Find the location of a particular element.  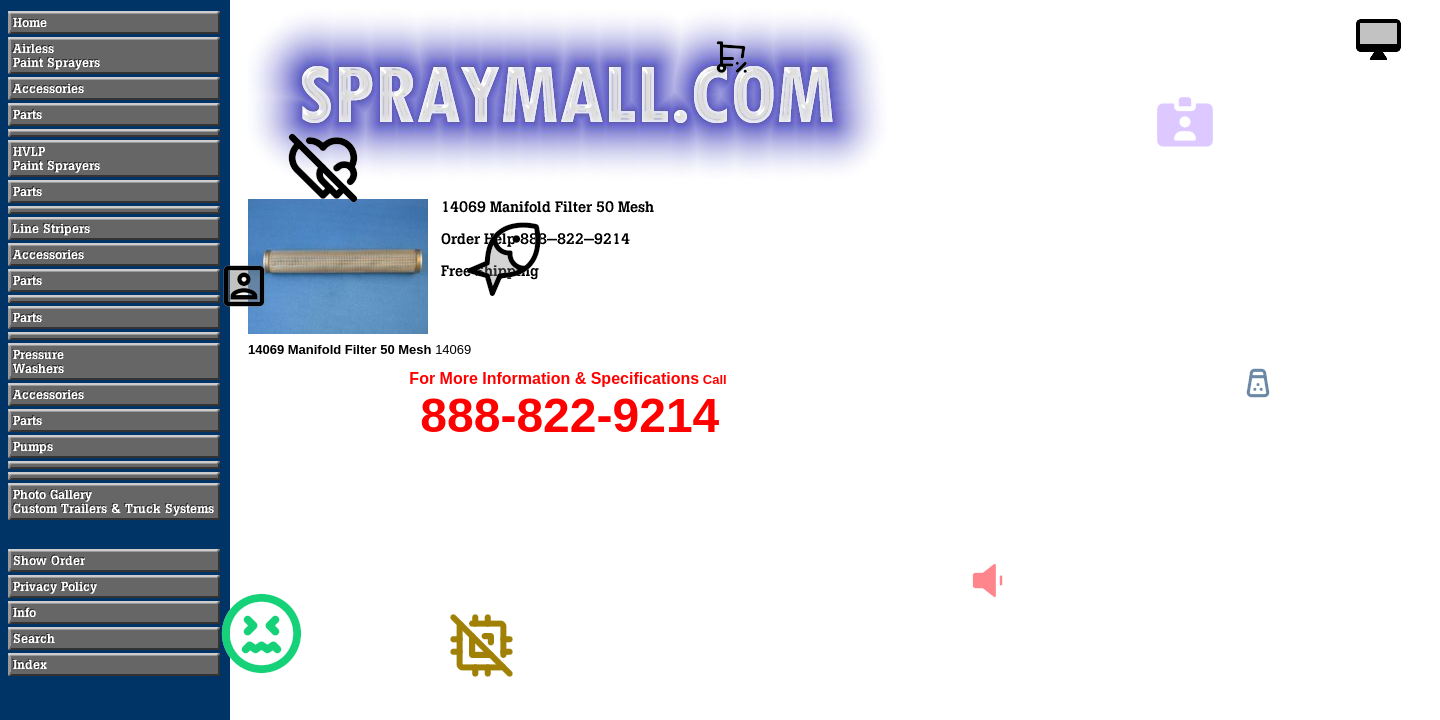

adjust volume to low level is located at coordinates (989, 580).